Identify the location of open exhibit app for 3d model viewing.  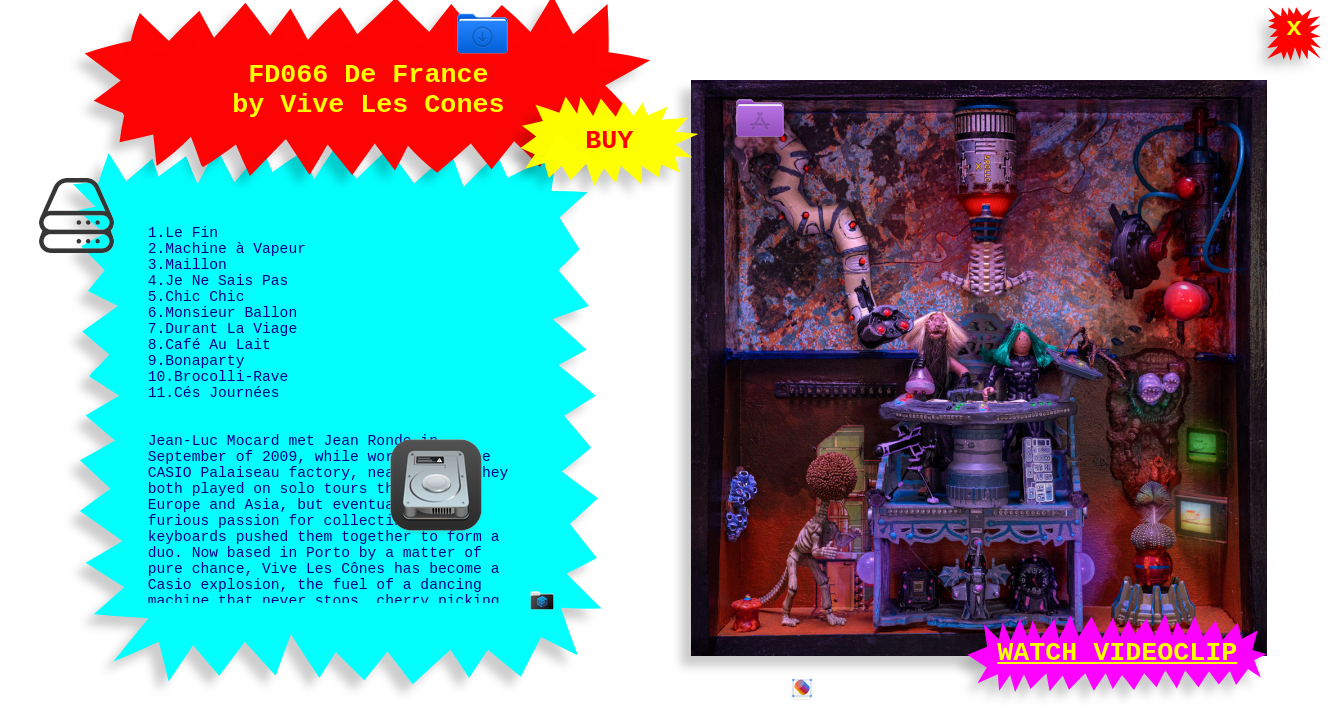
(802, 688).